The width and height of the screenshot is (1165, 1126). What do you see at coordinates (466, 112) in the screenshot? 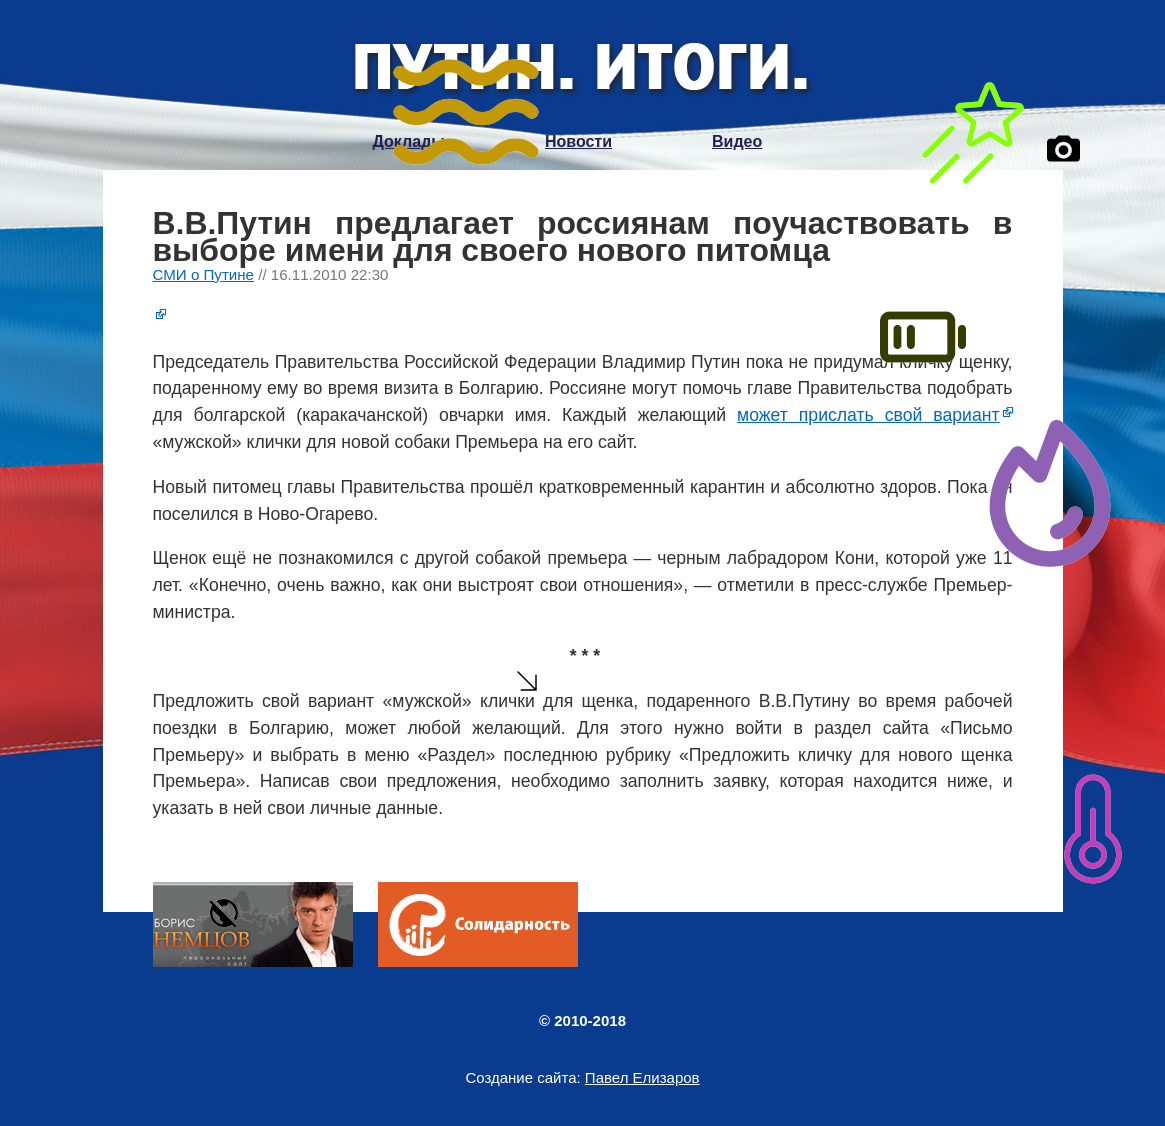
I see `indicates water or aquatic features` at bounding box center [466, 112].